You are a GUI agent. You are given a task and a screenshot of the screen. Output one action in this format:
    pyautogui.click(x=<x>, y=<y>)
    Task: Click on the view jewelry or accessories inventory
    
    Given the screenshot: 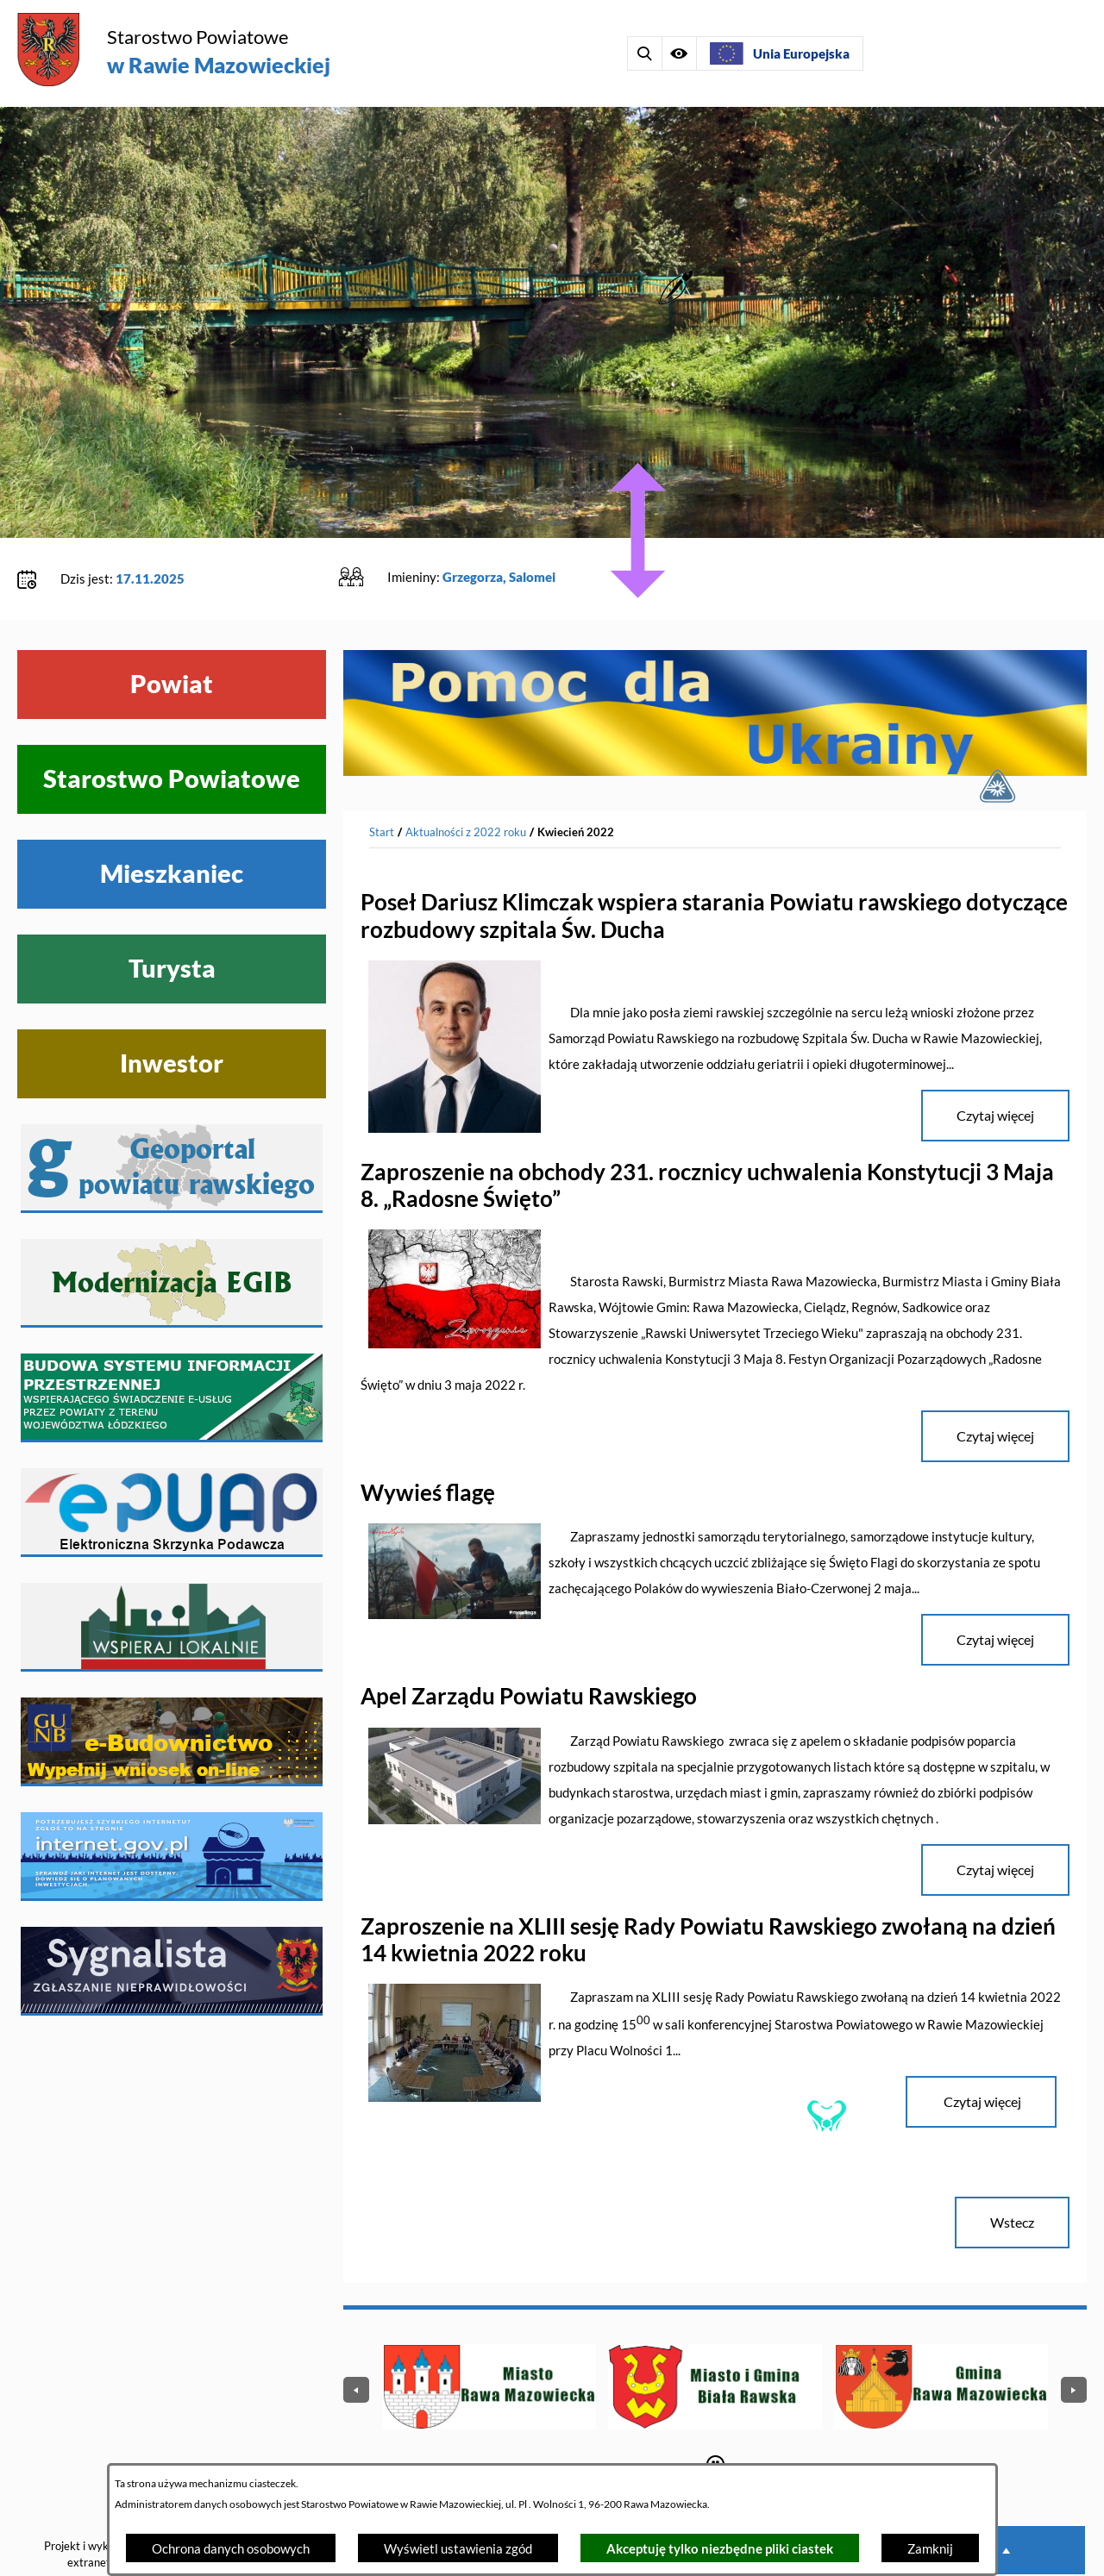 What is the action you would take?
    pyautogui.click(x=826, y=2116)
    